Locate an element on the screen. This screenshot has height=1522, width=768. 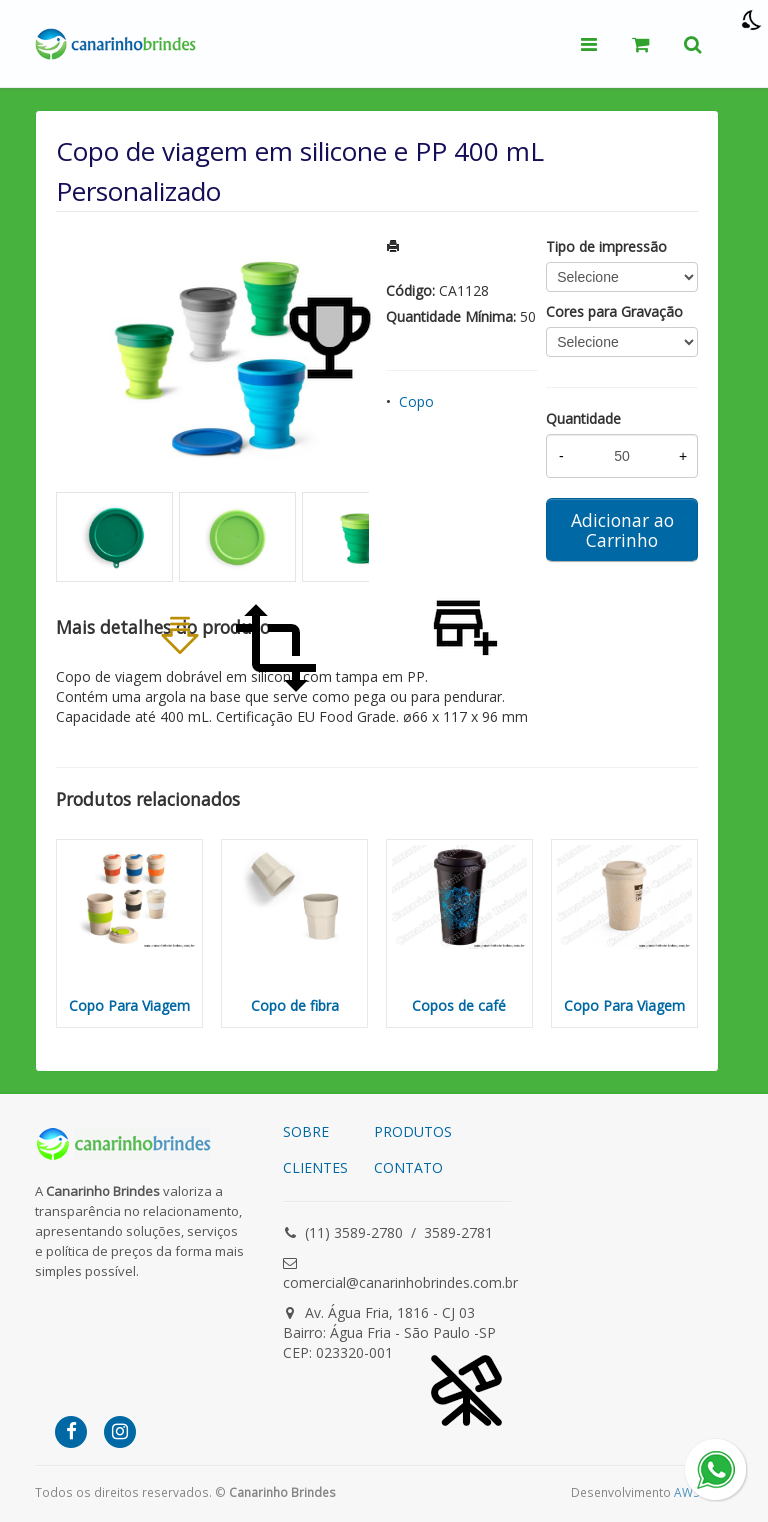
telescope feature disabled or unavailable is located at coordinates (466, 1390).